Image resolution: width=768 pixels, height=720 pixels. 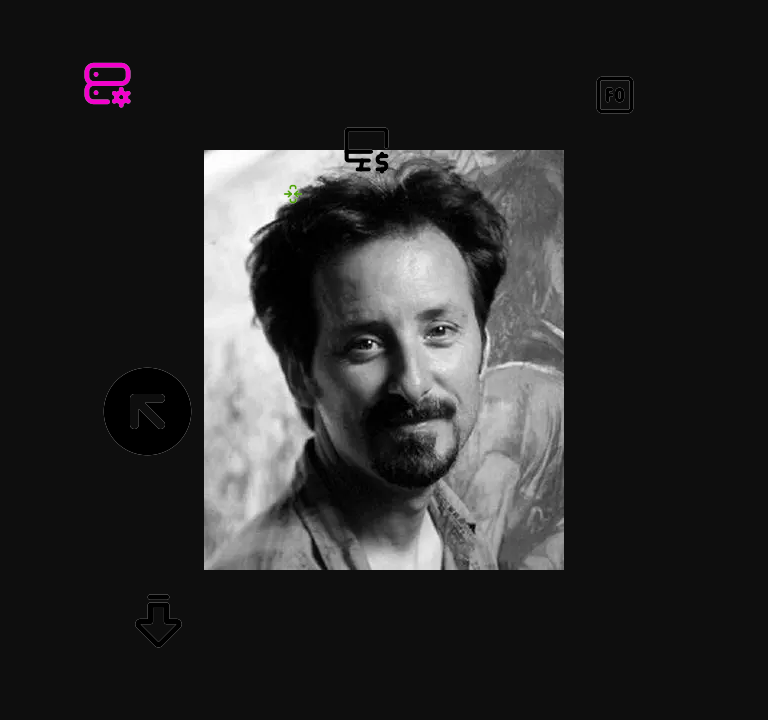 What do you see at coordinates (107, 83) in the screenshot?
I see `access server configuration settings` at bounding box center [107, 83].